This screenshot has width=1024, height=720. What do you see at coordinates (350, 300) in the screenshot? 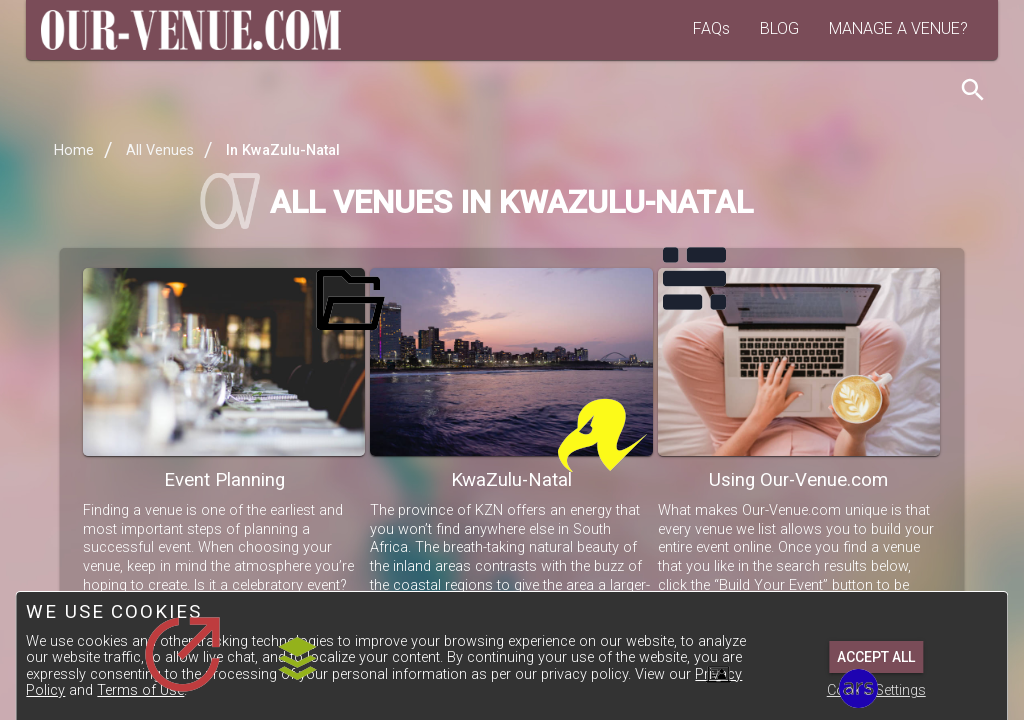
I see `open folder to view contents` at bounding box center [350, 300].